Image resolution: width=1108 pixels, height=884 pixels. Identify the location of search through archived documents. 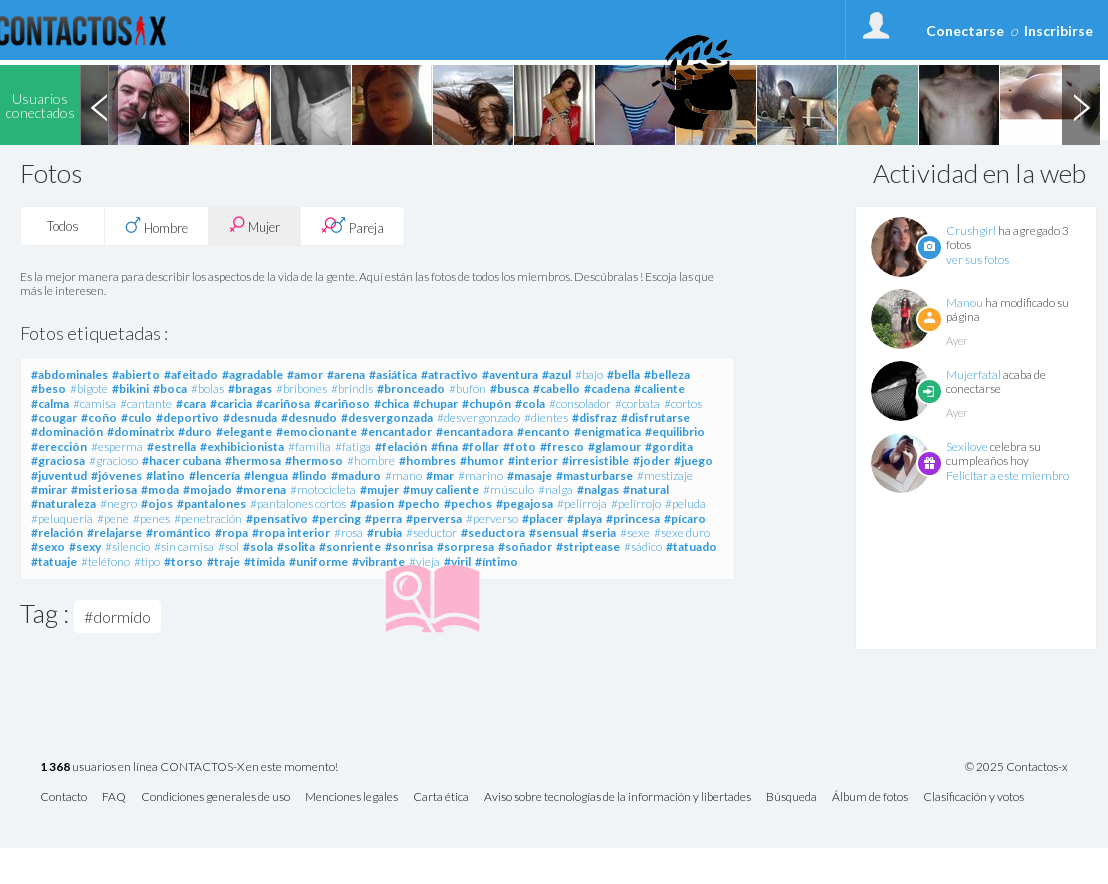
(432, 598).